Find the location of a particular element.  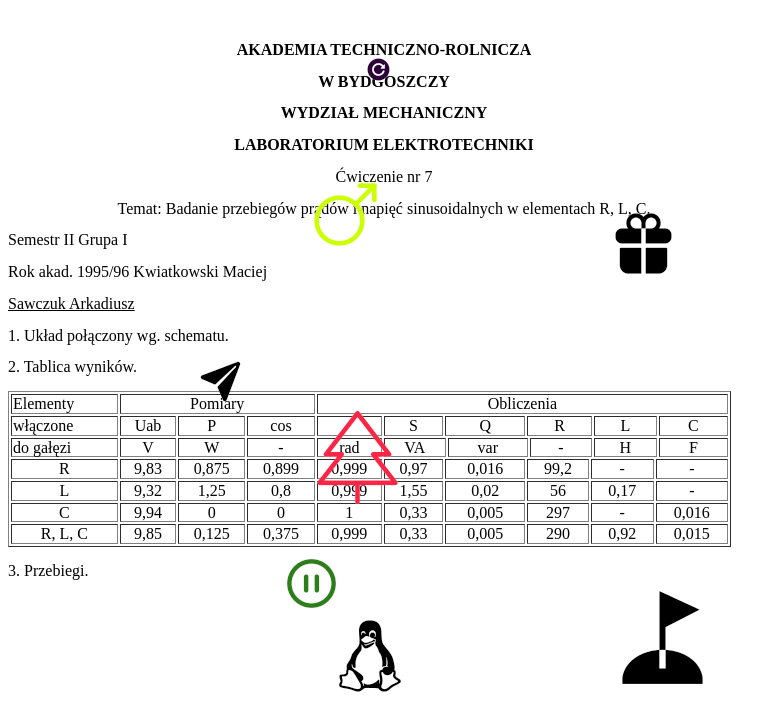

indicates Linux operating system compatibility is located at coordinates (370, 656).